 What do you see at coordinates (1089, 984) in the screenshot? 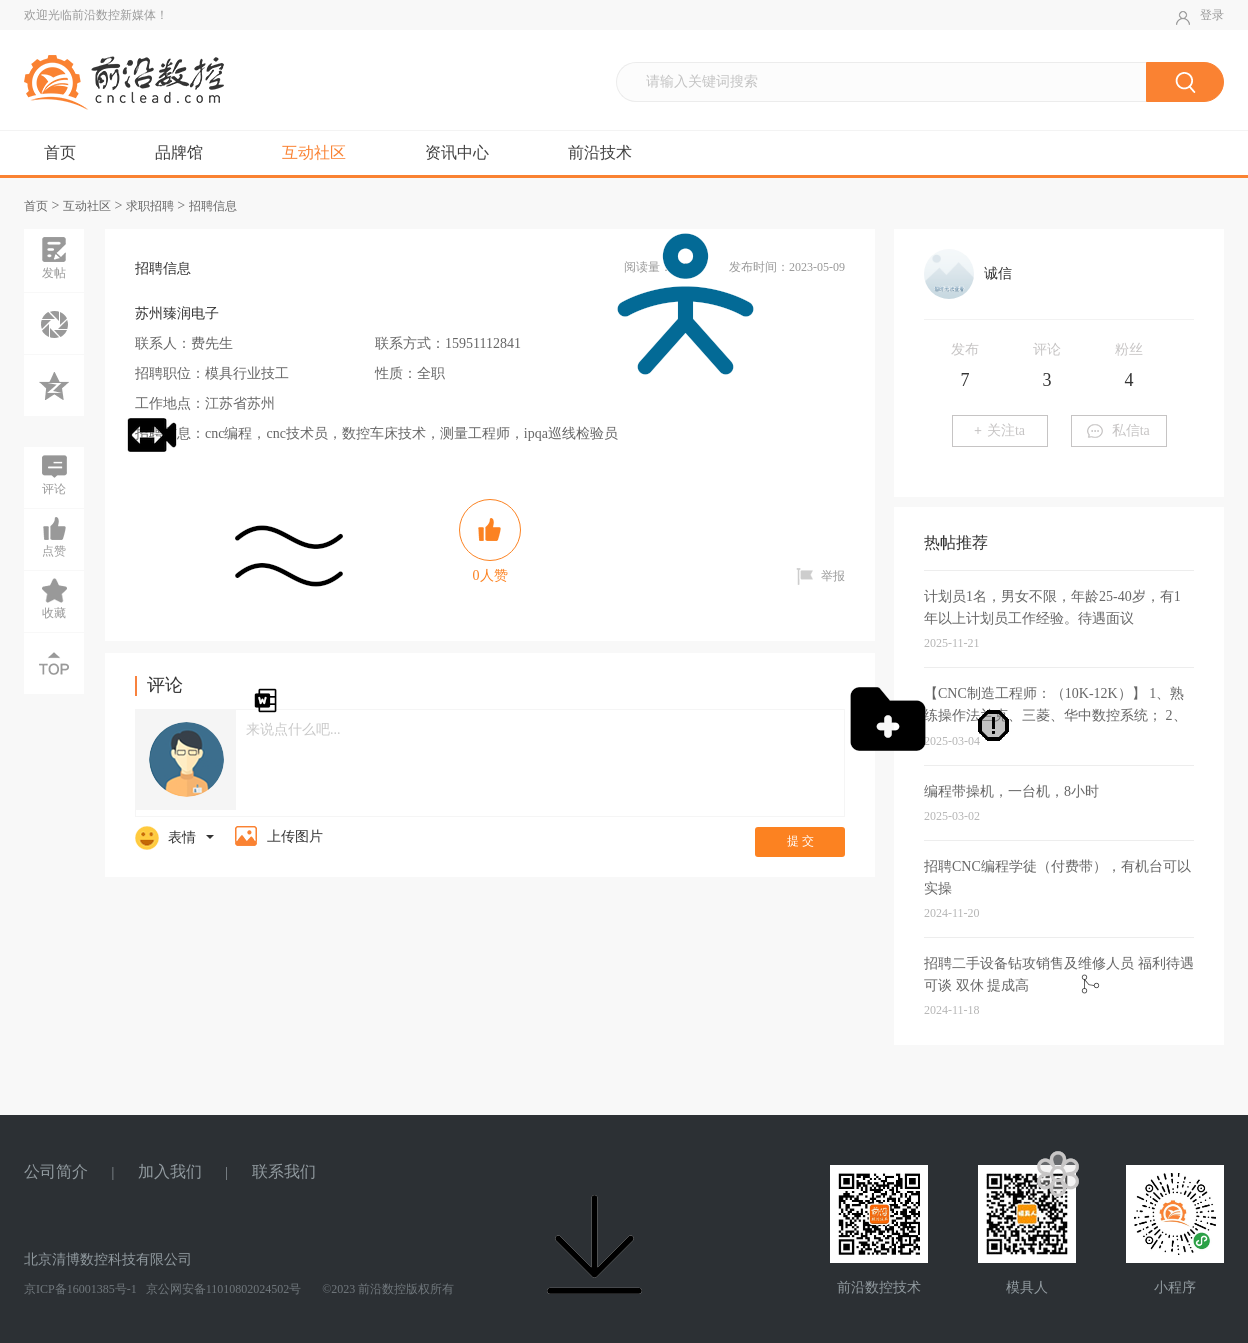
I see `merge branches in version control` at bounding box center [1089, 984].